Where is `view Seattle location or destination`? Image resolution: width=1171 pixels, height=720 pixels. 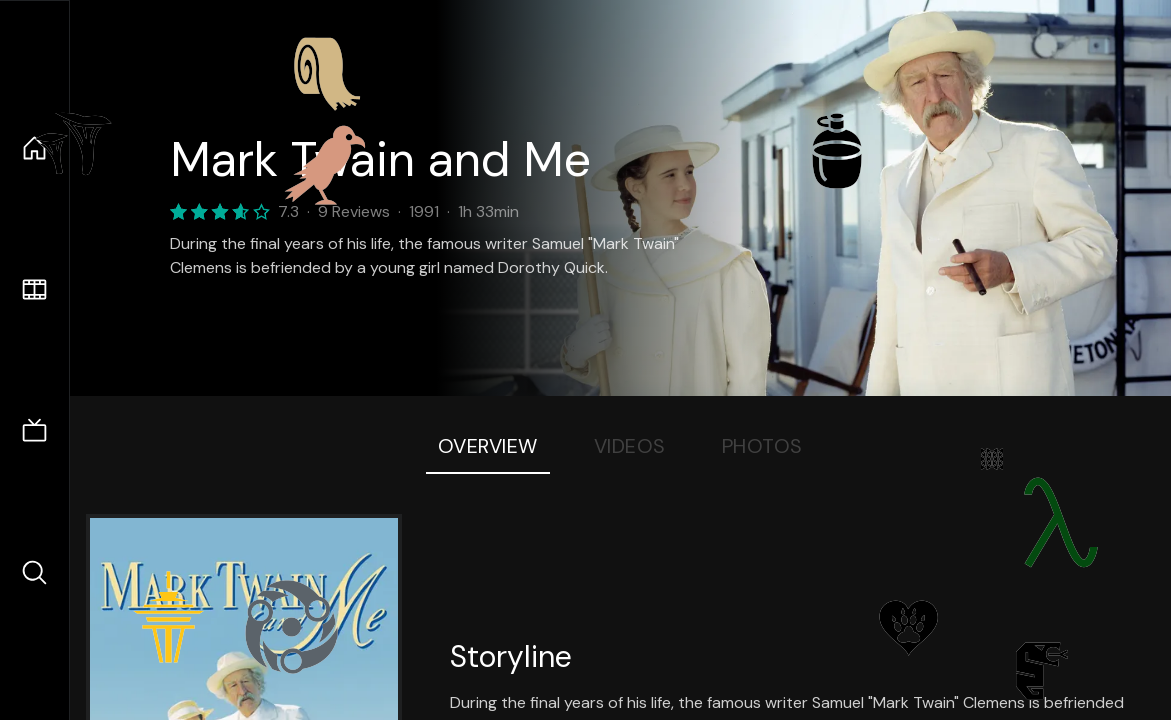
view Seattle location or destination is located at coordinates (168, 615).